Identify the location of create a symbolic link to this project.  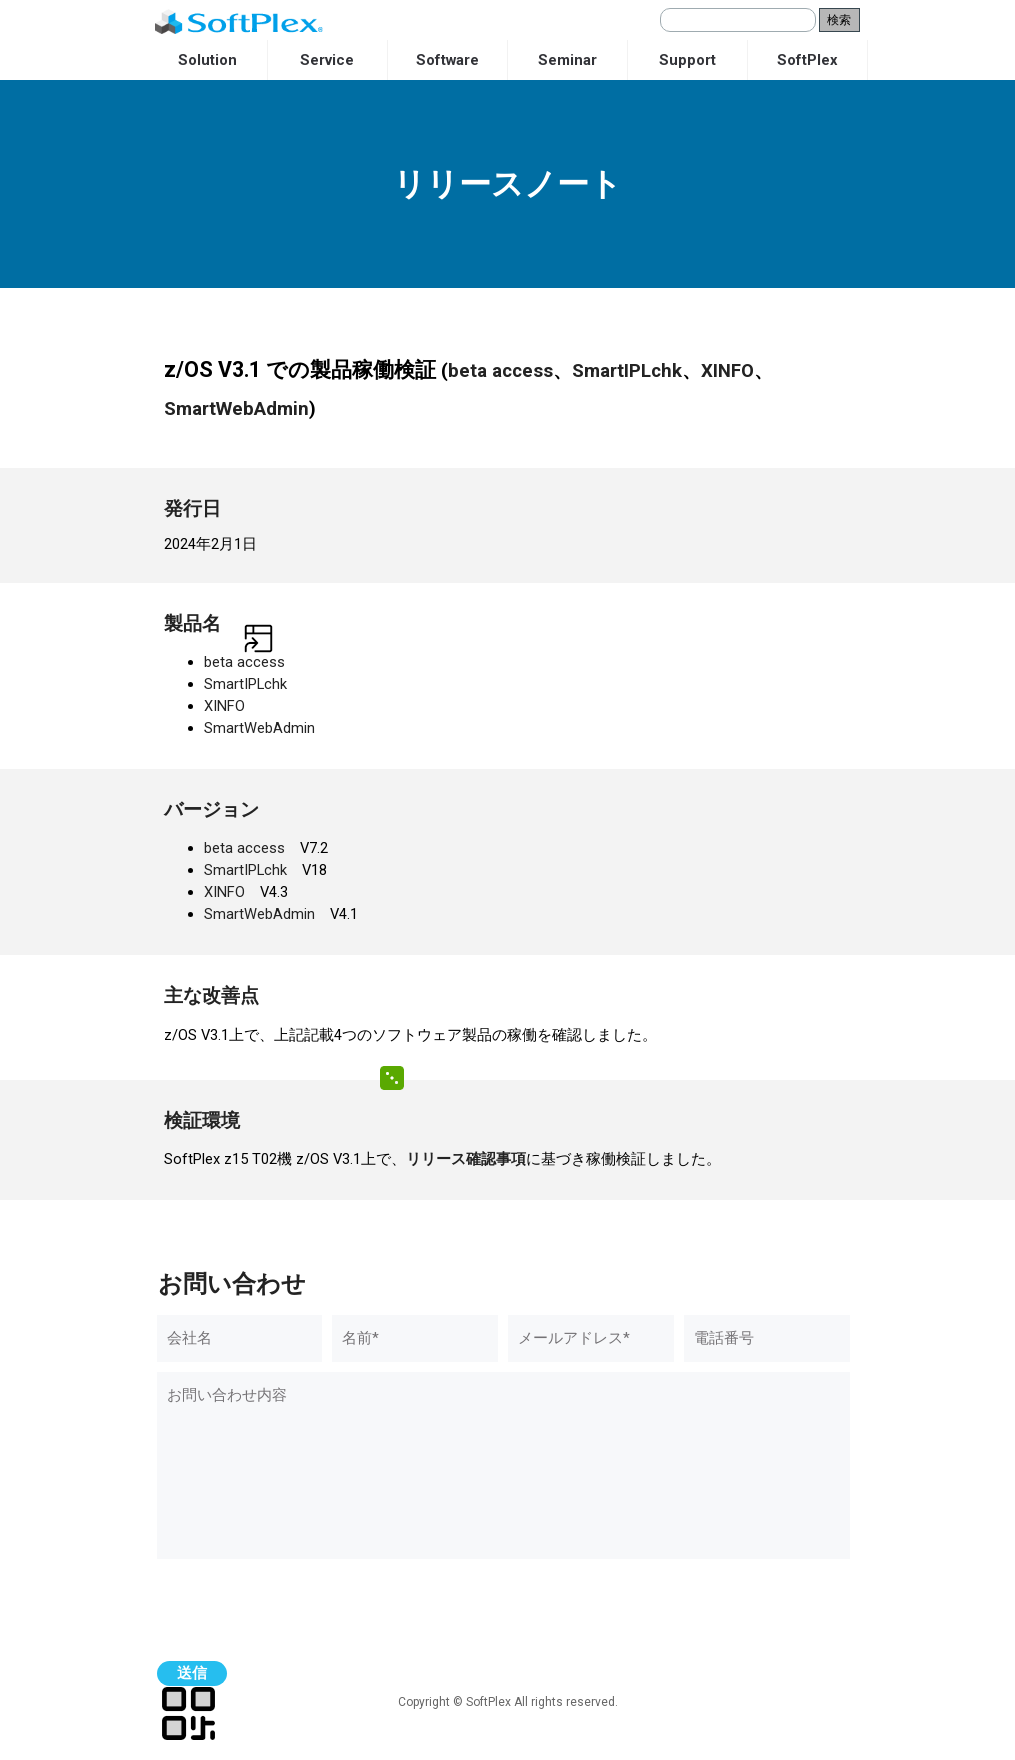
(258, 638).